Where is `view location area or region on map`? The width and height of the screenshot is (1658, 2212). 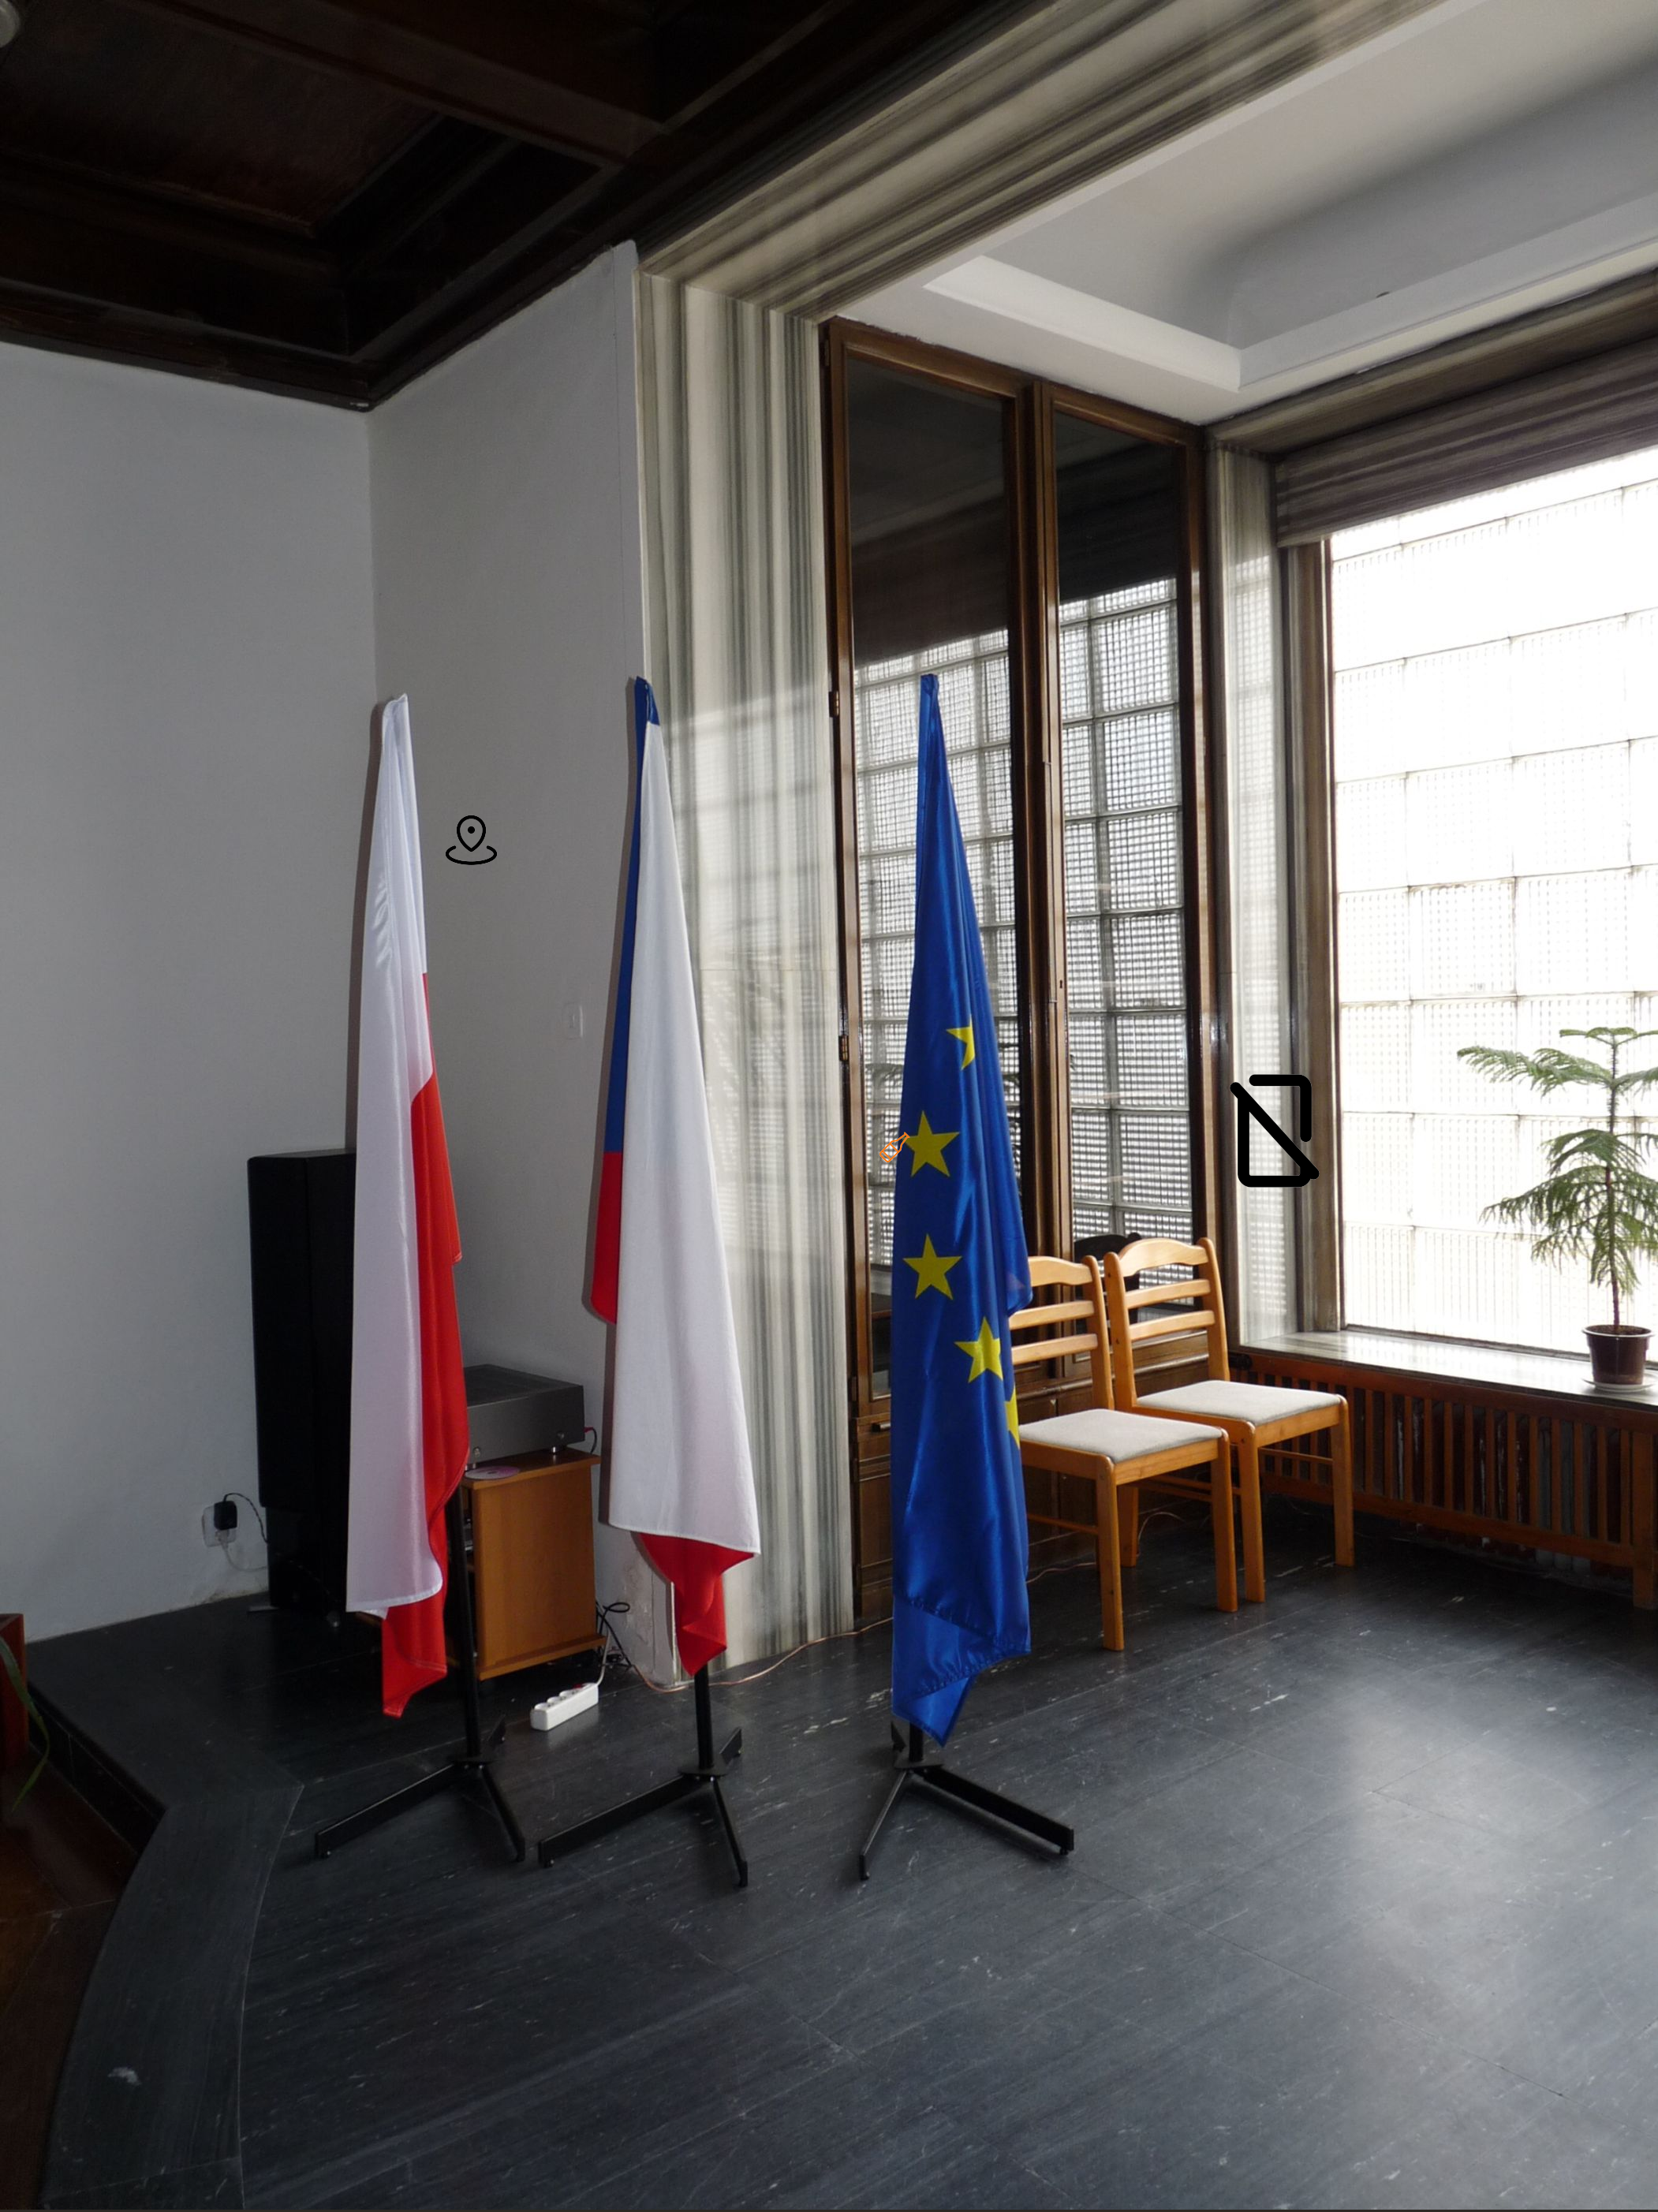
view location area or region on map is located at coordinates (471, 841).